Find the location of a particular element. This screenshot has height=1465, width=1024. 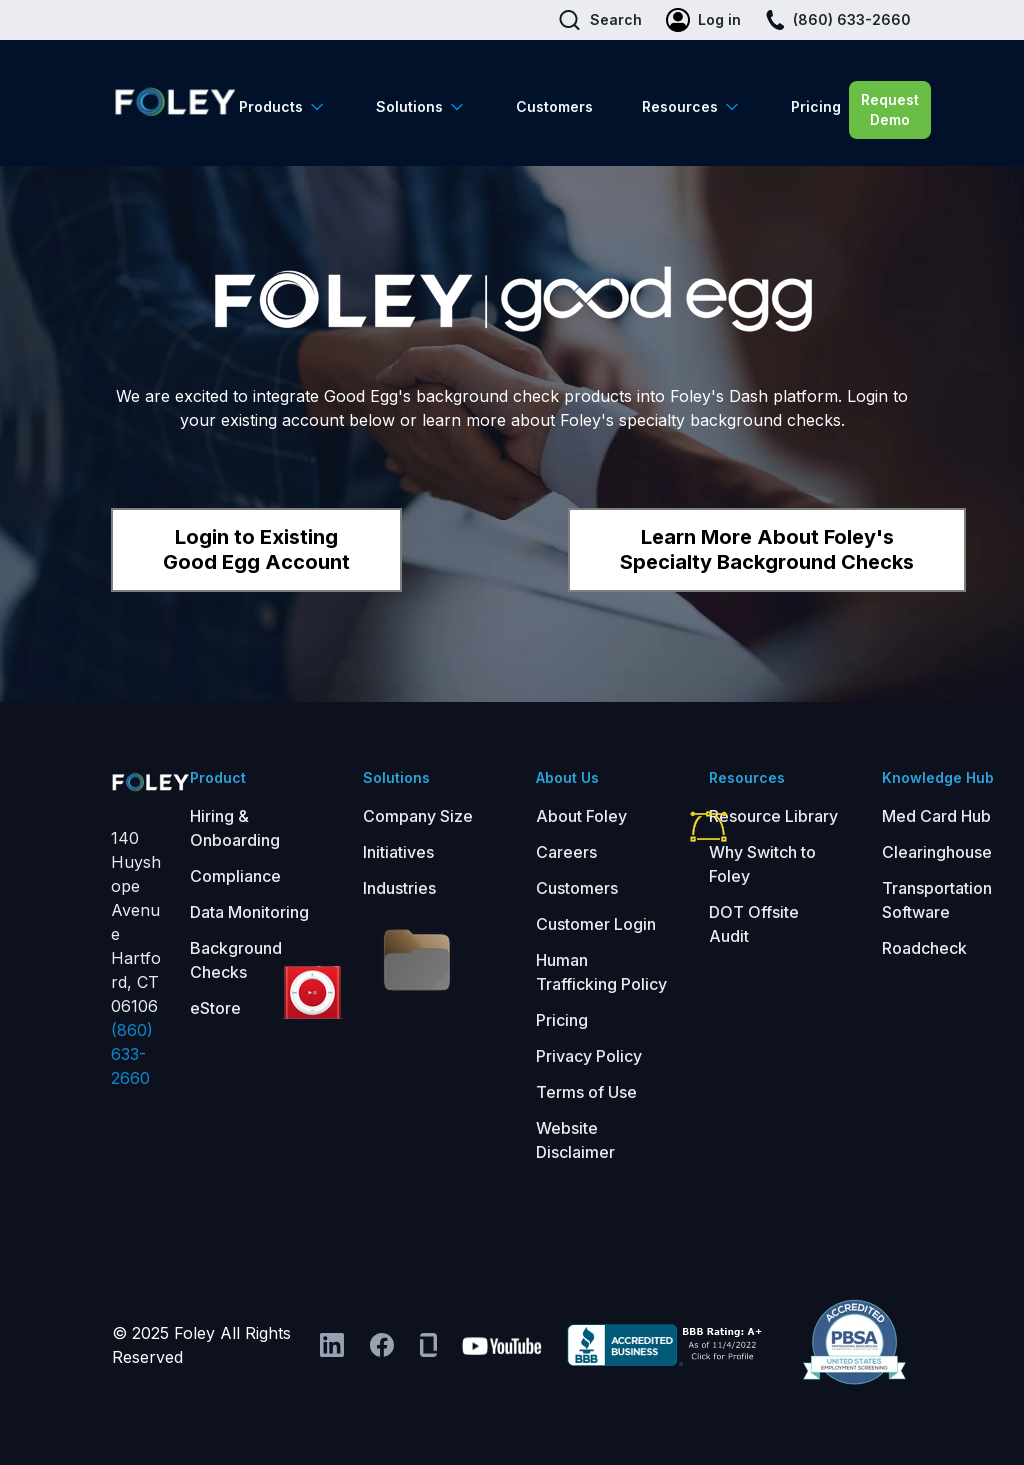

access shape library in iMovie is located at coordinates (708, 826).